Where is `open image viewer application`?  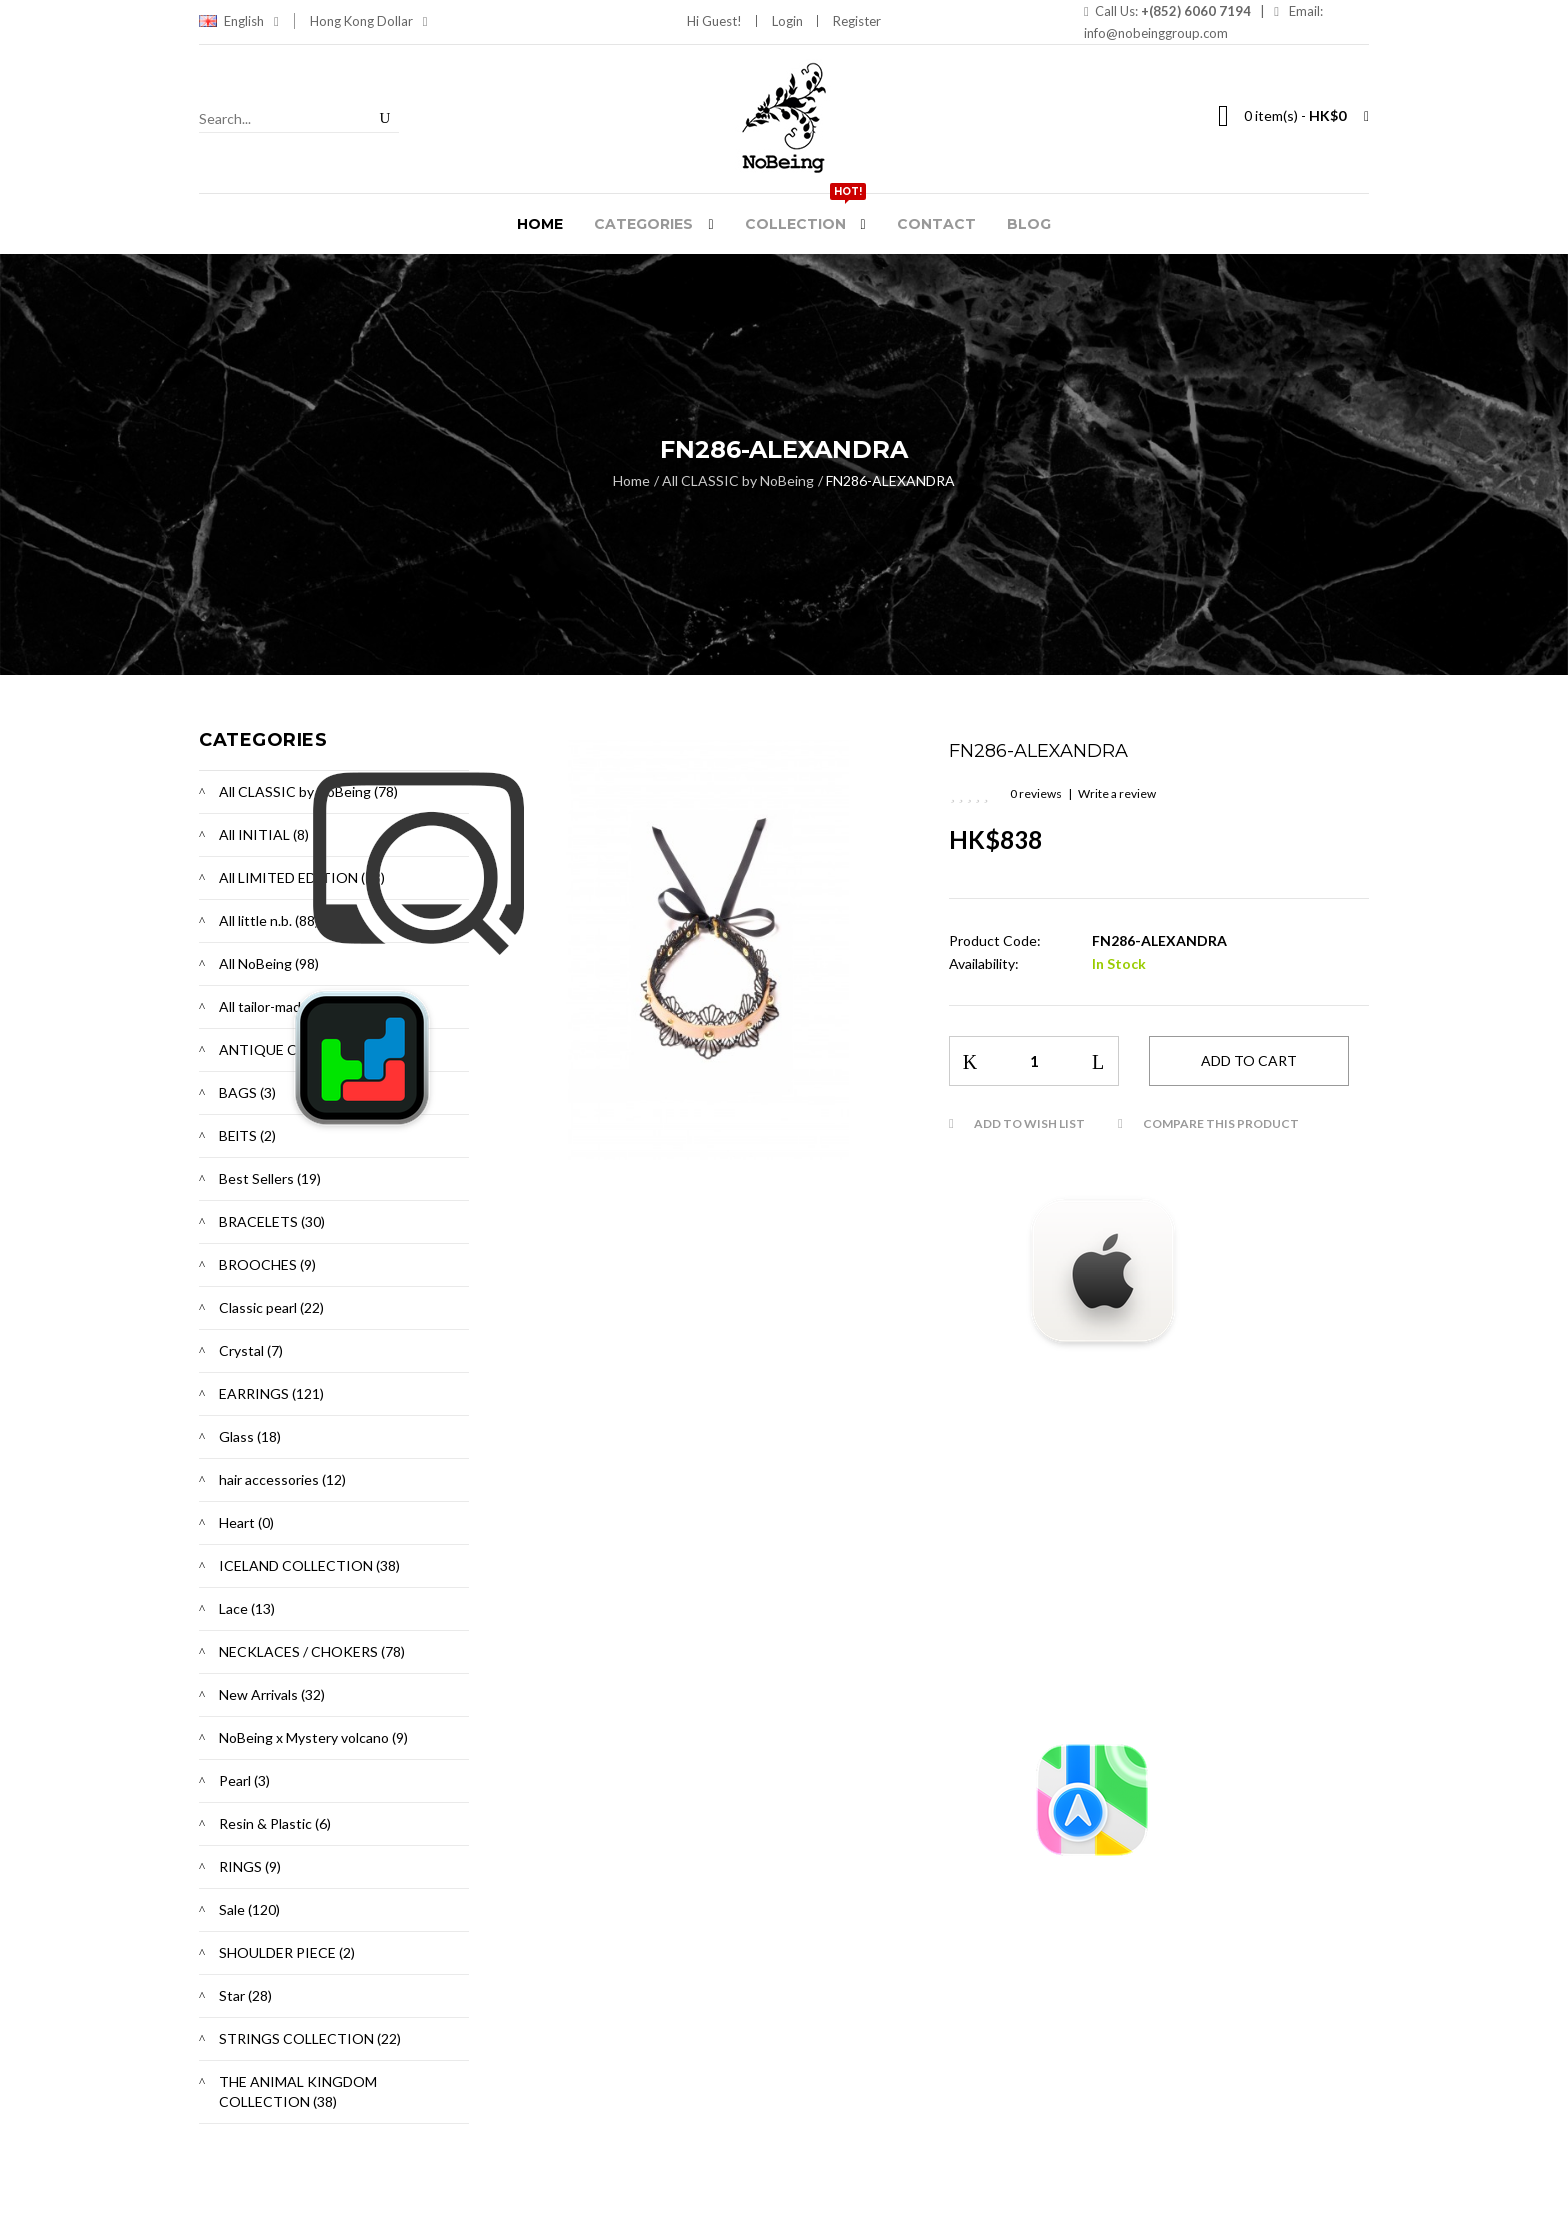
open image viewer application is located at coordinates (418, 851).